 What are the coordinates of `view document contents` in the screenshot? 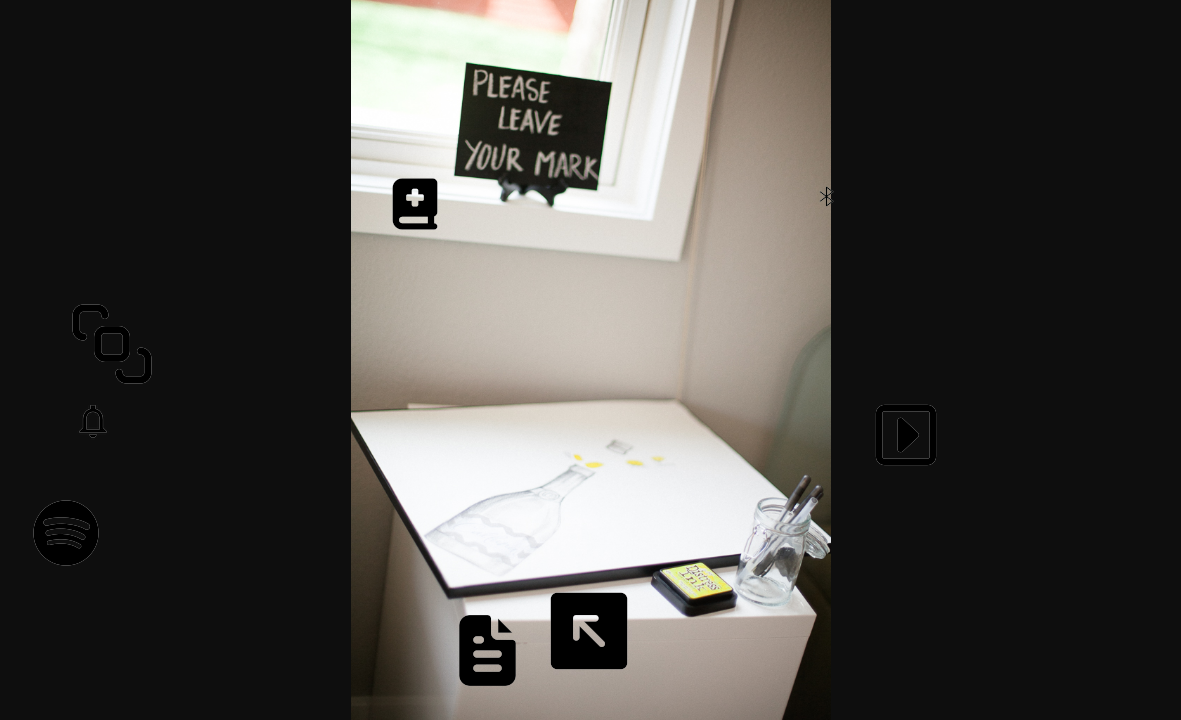 It's located at (487, 650).